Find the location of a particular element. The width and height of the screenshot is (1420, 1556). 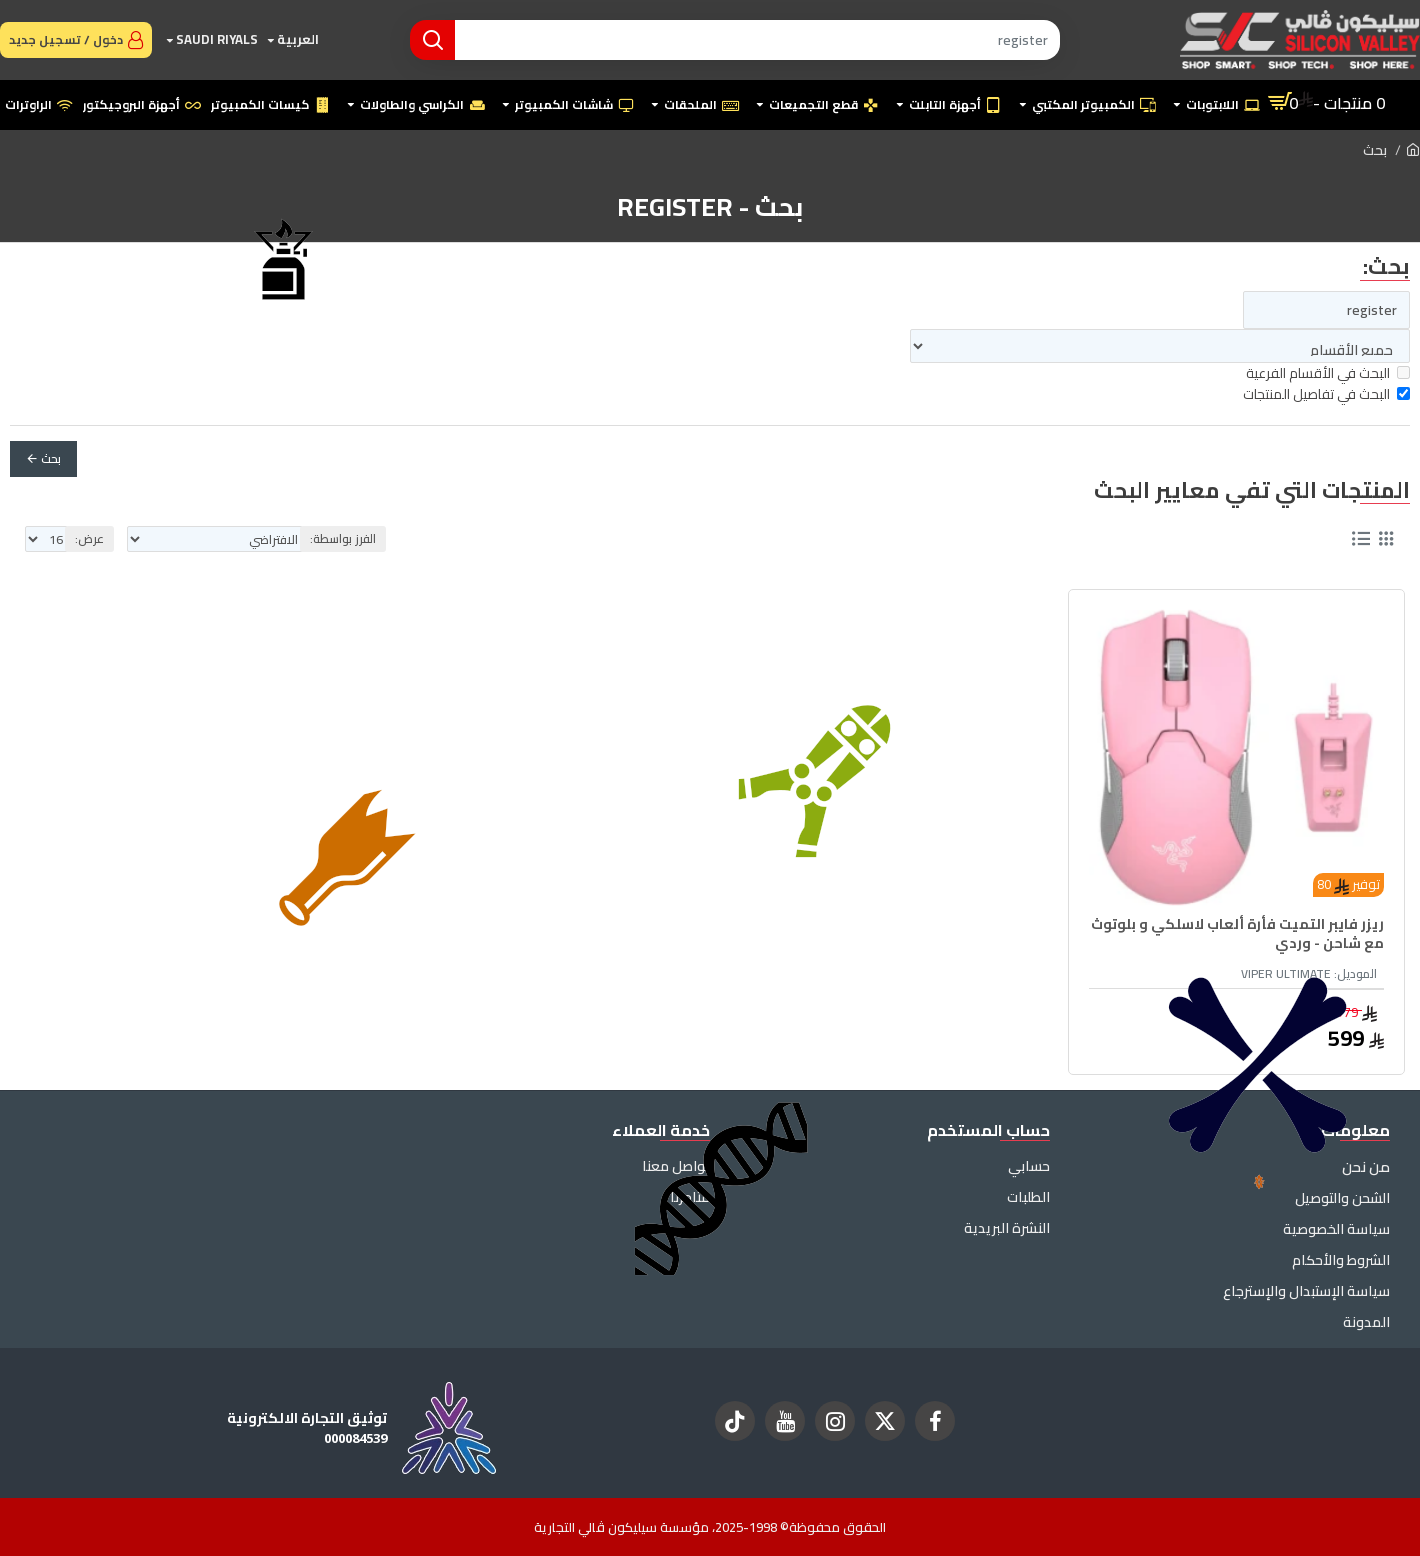

access cooking or stove controls is located at coordinates (283, 258).